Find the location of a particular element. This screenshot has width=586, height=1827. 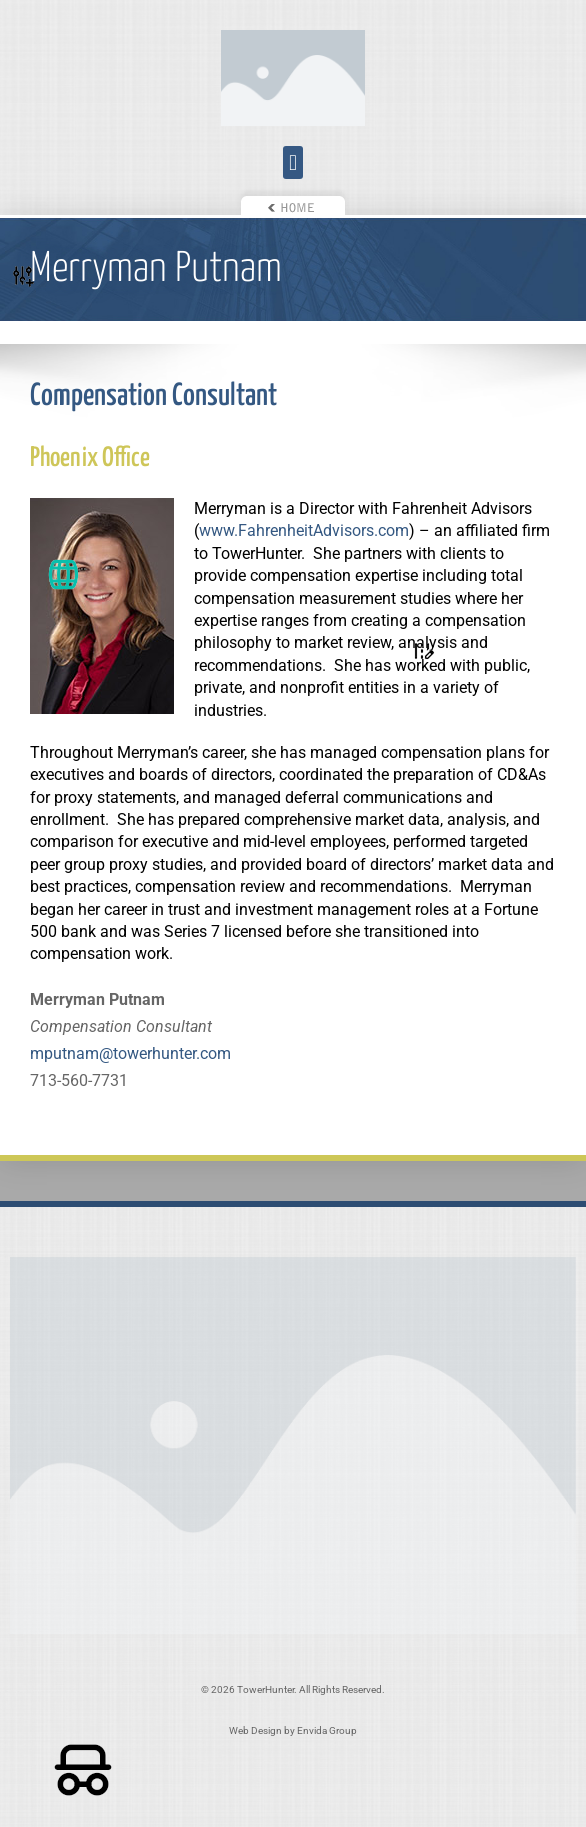

edit road or route details is located at coordinates (423, 651).